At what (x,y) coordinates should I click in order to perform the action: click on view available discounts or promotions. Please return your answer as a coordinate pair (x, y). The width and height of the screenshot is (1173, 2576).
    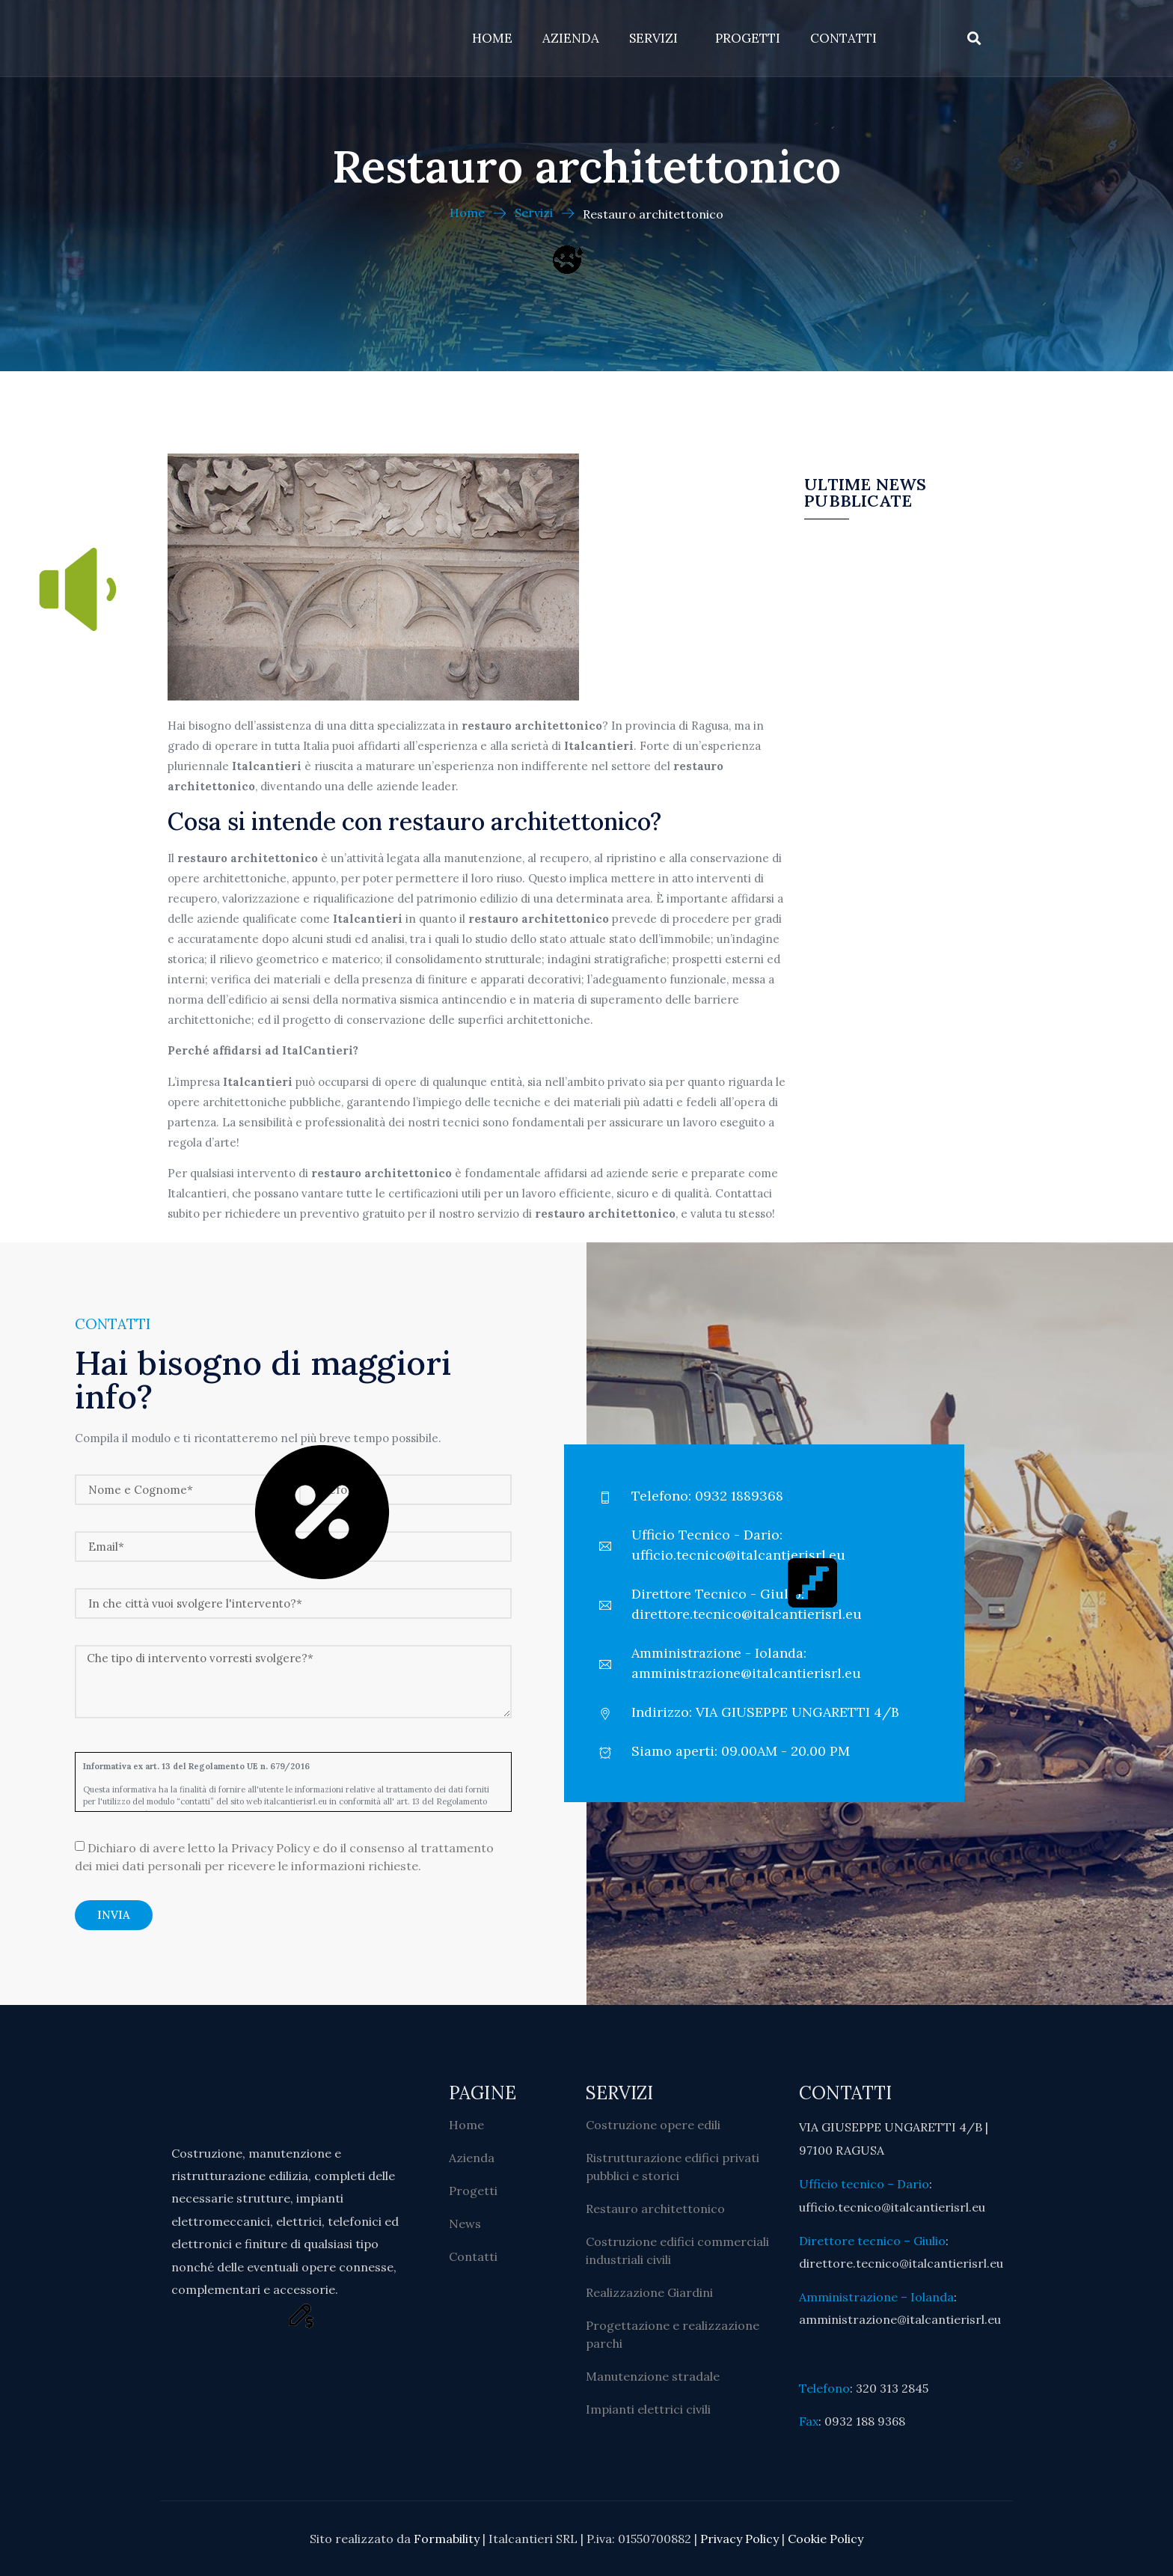
    Looking at the image, I should click on (322, 1512).